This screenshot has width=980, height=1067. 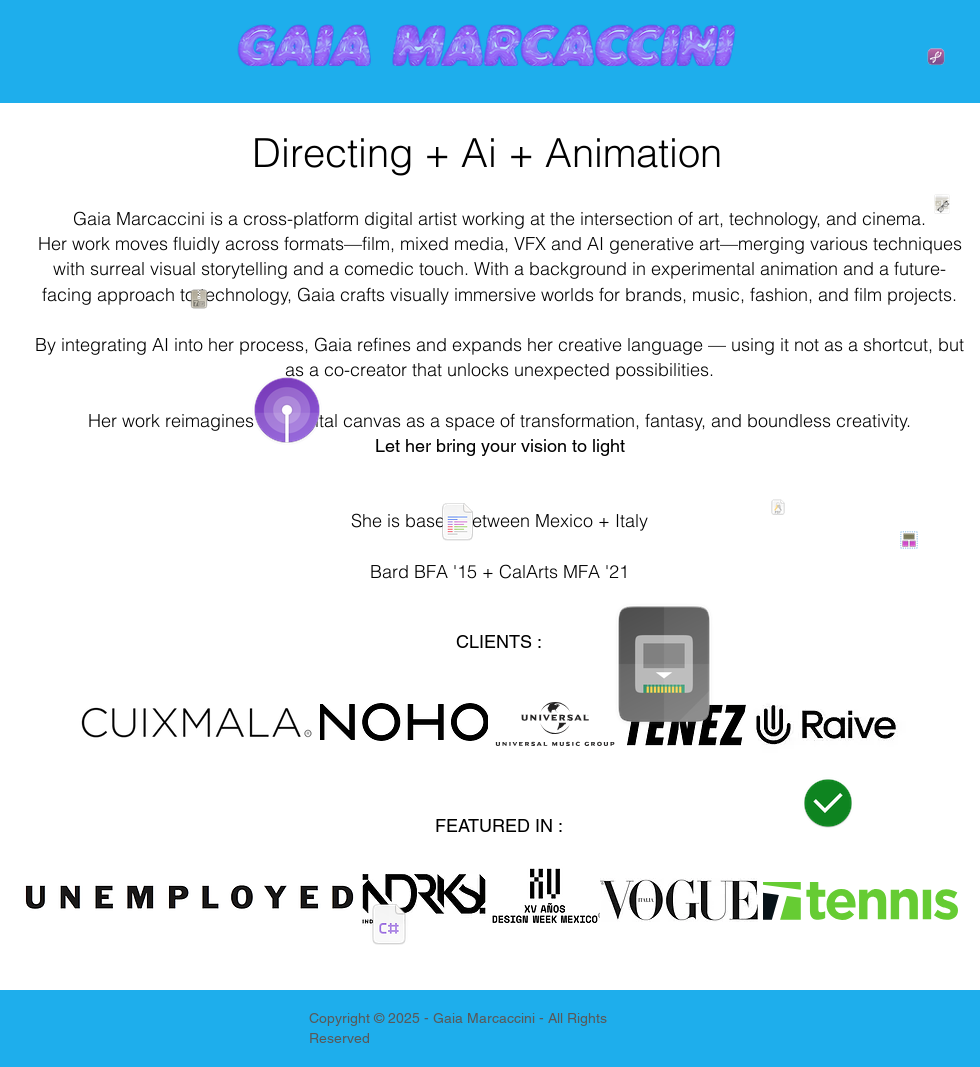 I want to click on open education and science apps category, so click(x=936, y=57).